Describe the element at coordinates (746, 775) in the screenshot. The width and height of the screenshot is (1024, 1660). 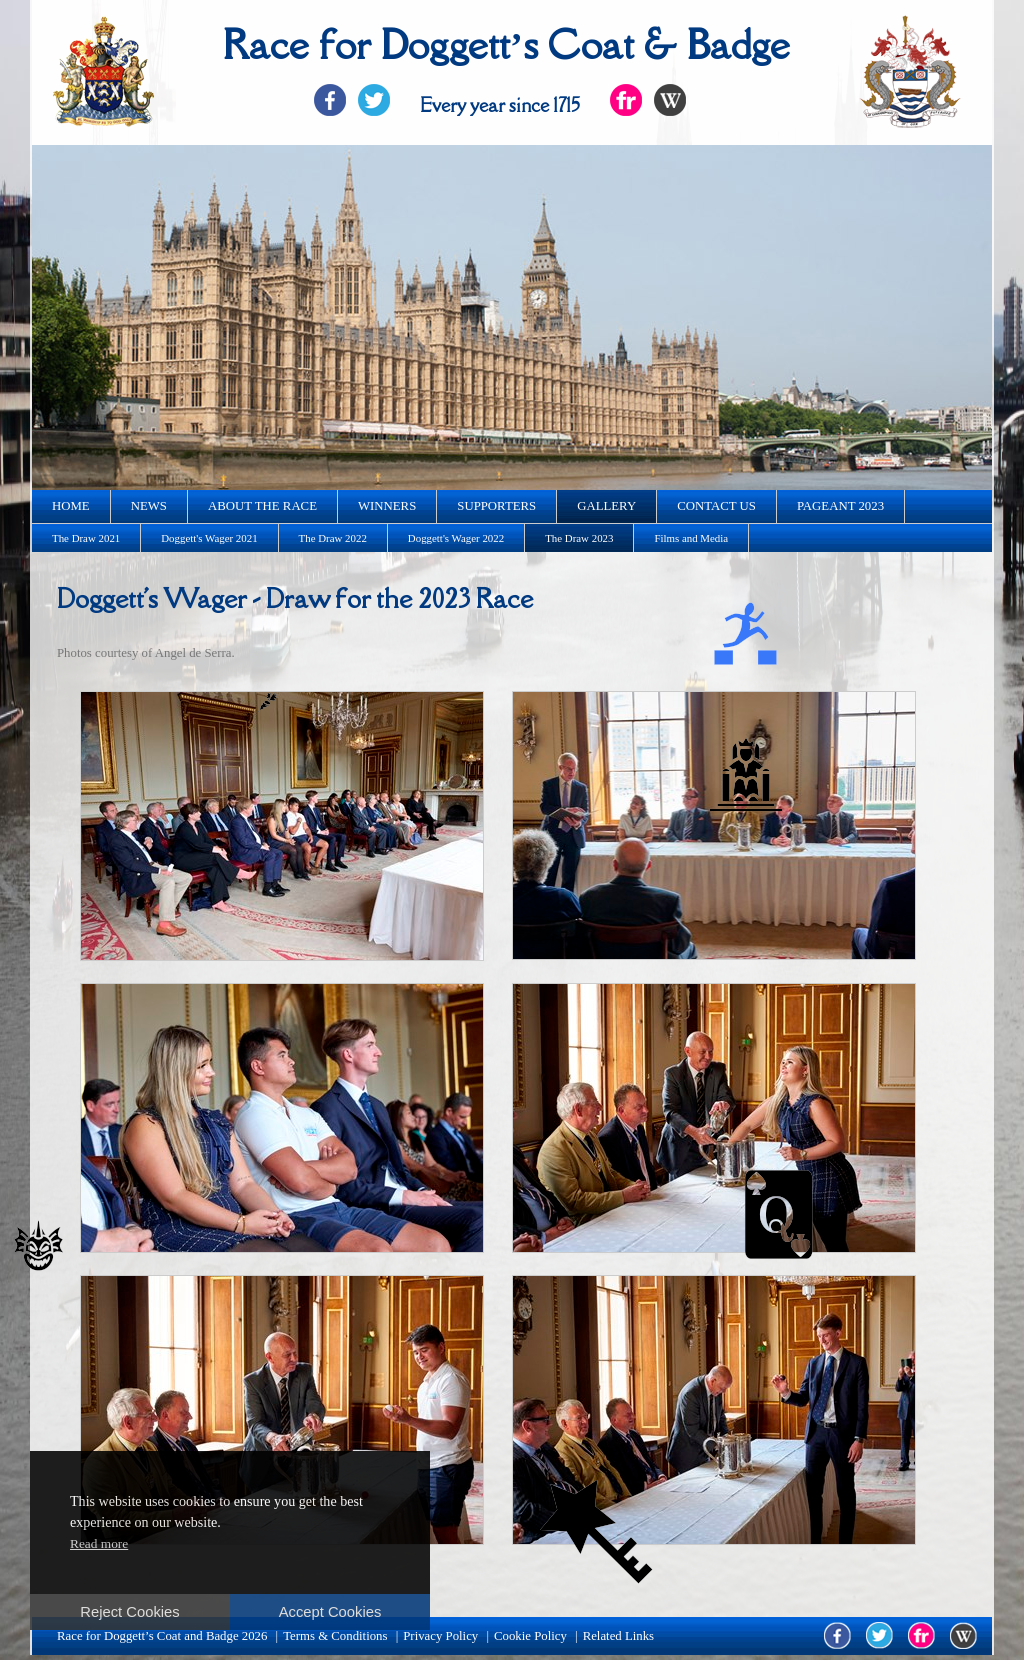
I see `access kingdom or empire management` at that location.